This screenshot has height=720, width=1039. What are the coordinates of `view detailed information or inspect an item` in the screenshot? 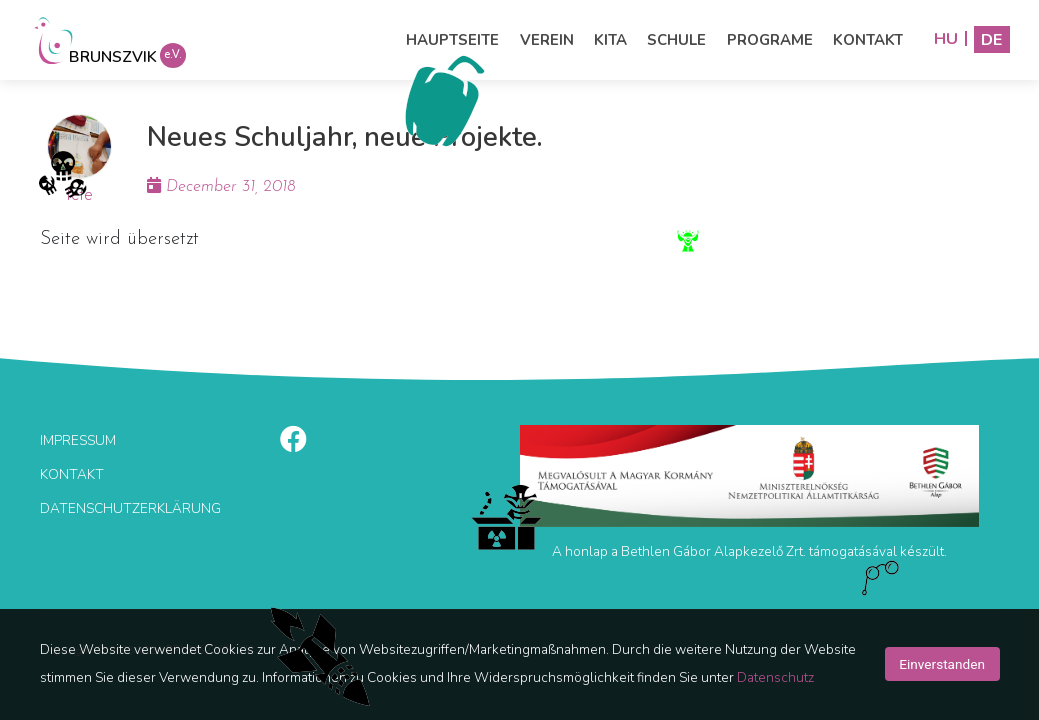 It's located at (880, 578).